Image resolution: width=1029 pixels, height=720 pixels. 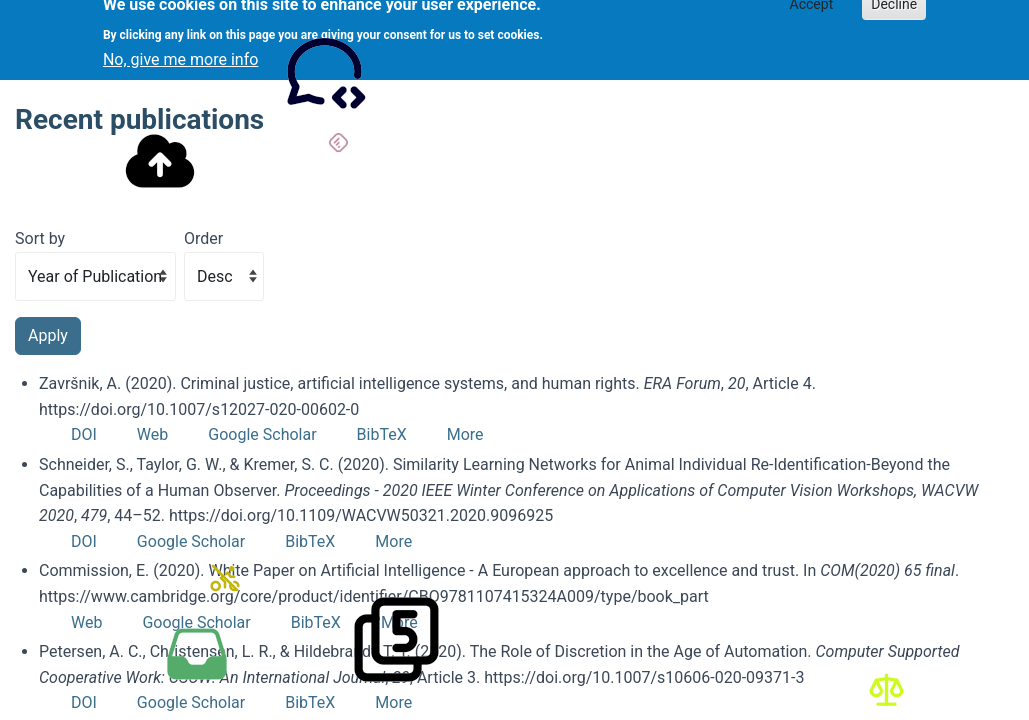 What do you see at coordinates (324, 71) in the screenshot?
I see `view code snippets in chat` at bounding box center [324, 71].